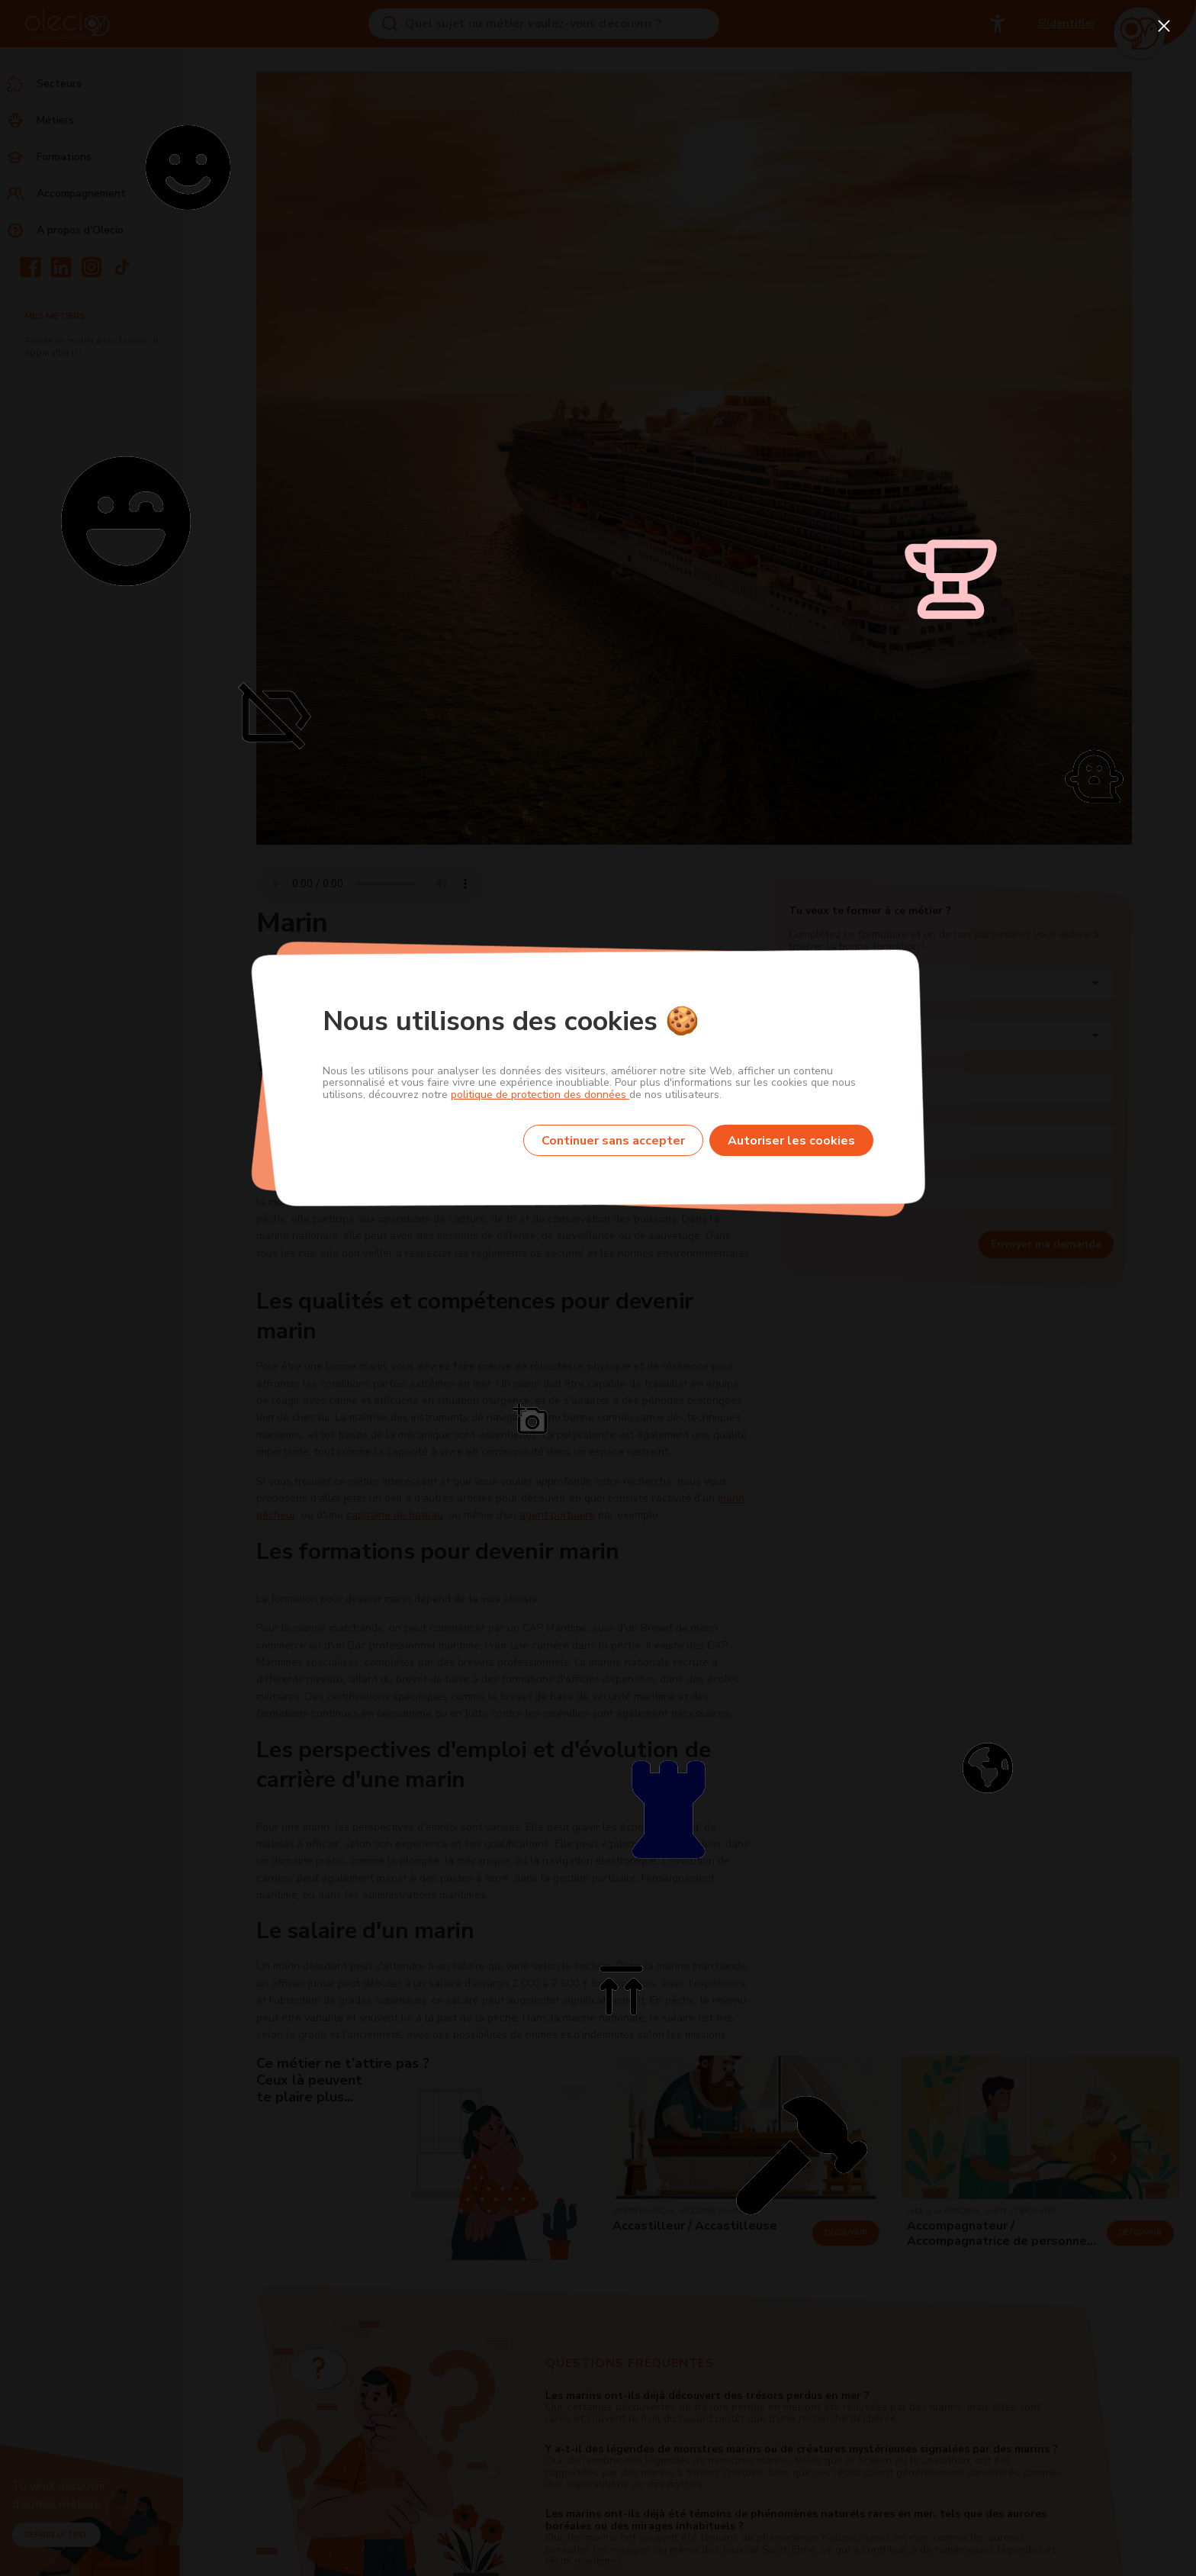  What do you see at coordinates (950, 577) in the screenshot?
I see `access crafting or forging tools` at bounding box center [950, 577].